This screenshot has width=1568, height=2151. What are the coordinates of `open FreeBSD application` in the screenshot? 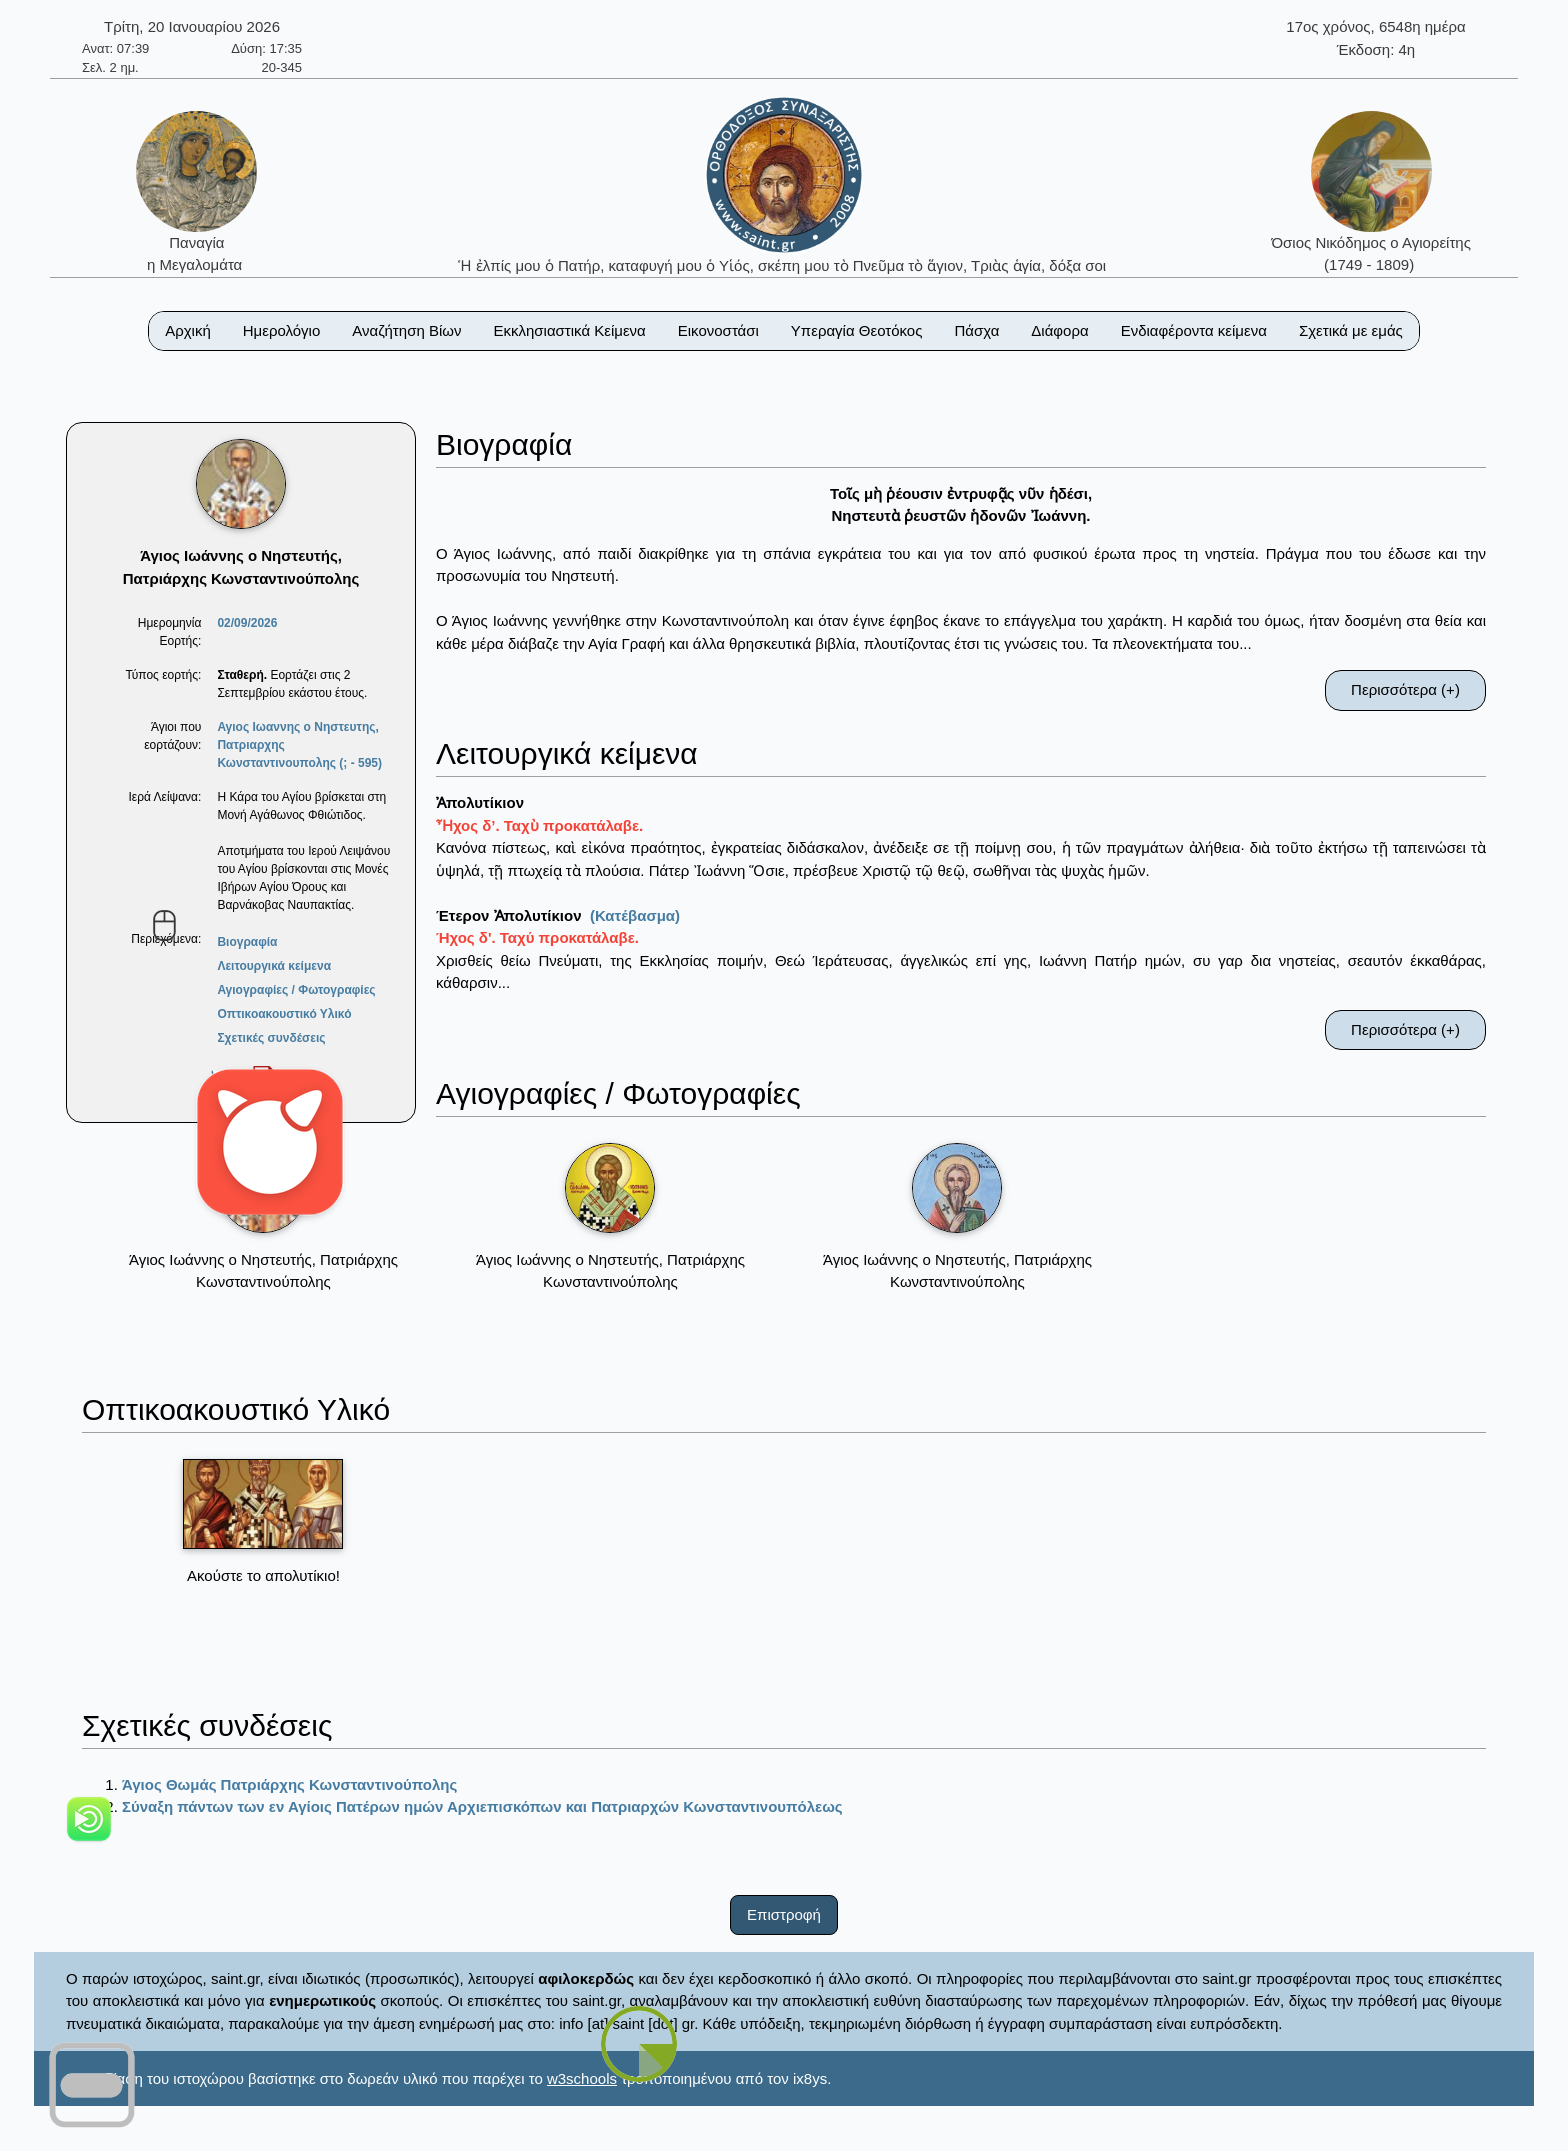 It's located at (270, 1142).